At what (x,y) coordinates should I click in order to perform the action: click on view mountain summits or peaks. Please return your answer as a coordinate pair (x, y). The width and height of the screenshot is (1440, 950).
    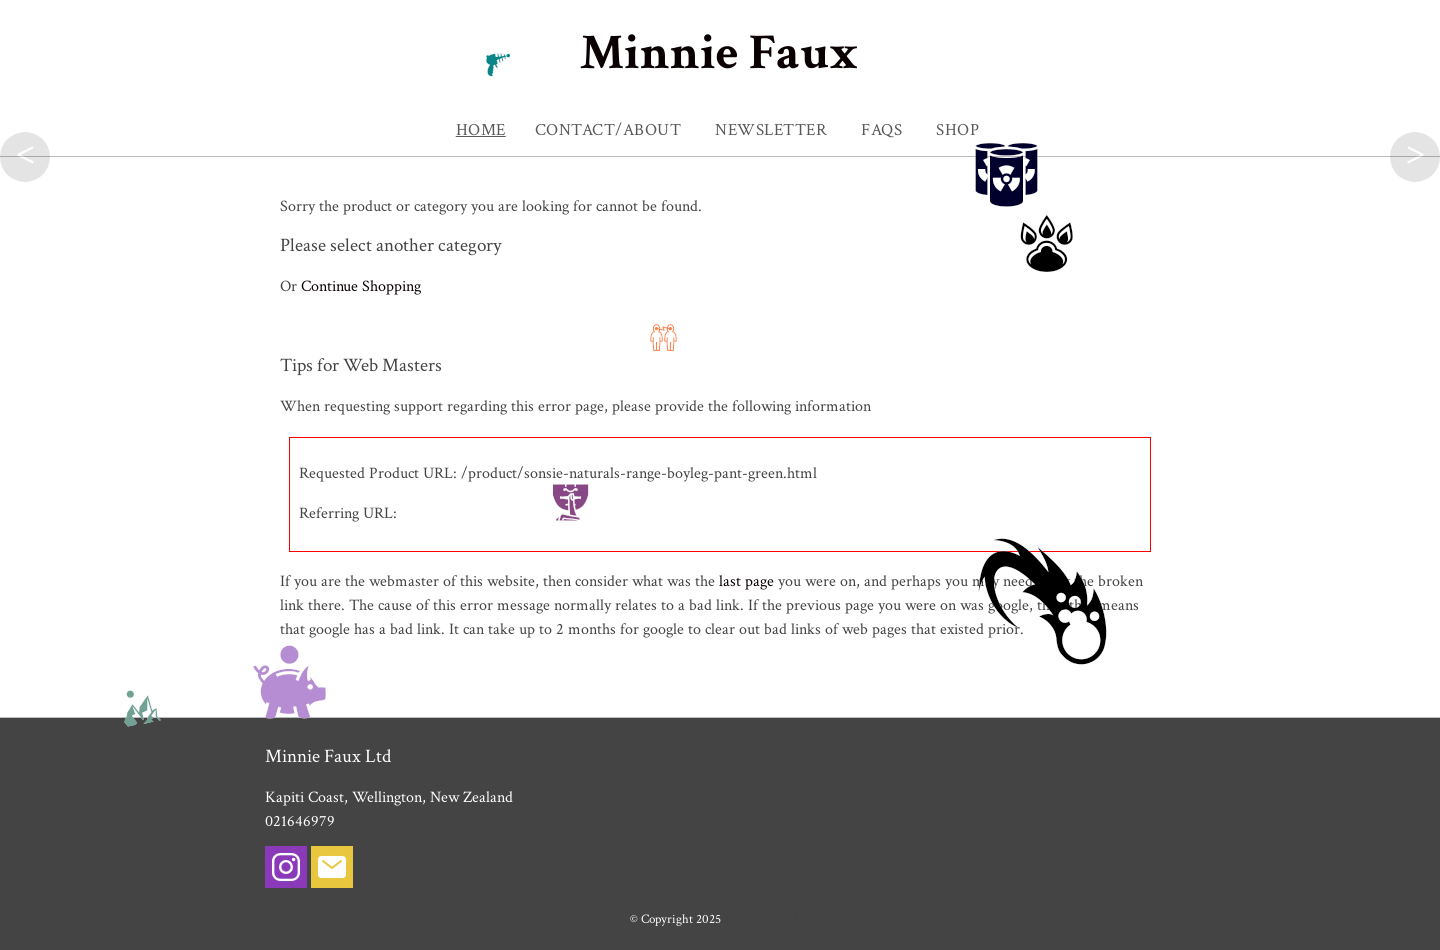
    Looking at the image, I should click on (142, 708).